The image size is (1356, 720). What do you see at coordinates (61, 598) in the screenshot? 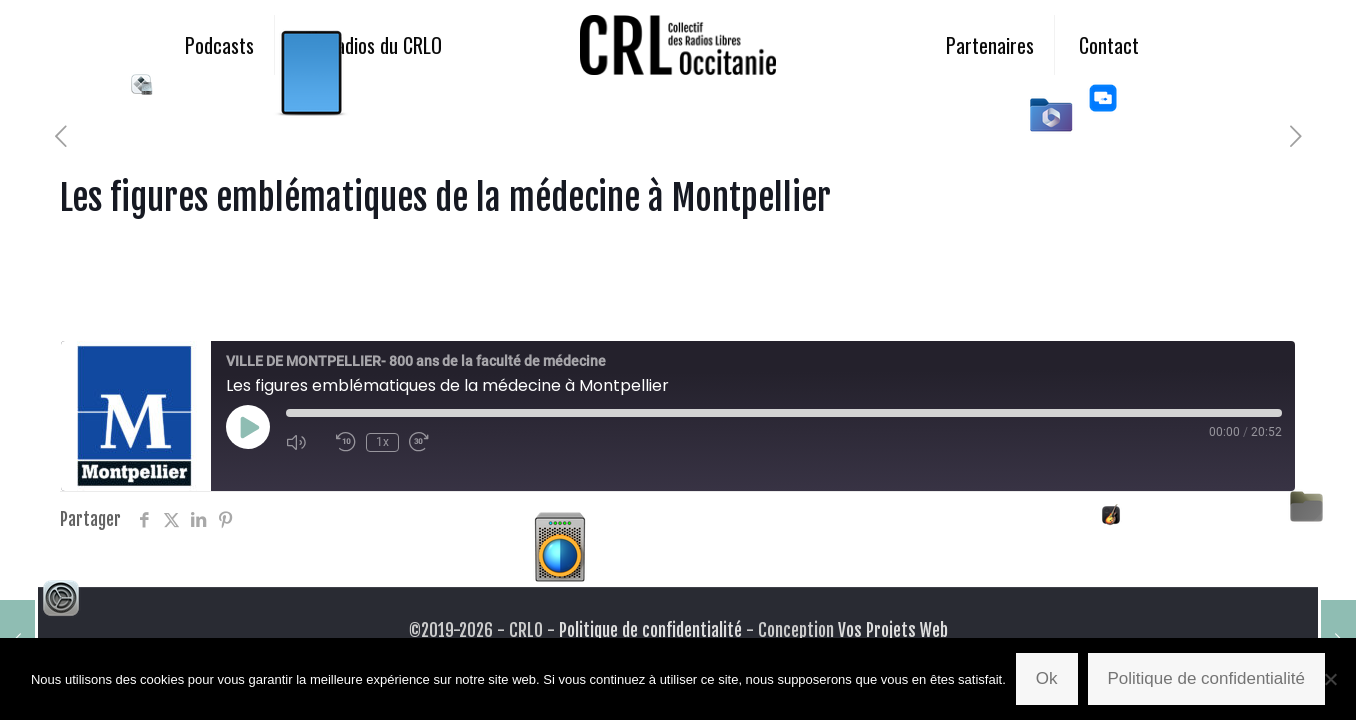
I see `open system preferences or settings` at bounding box center [61, 598].